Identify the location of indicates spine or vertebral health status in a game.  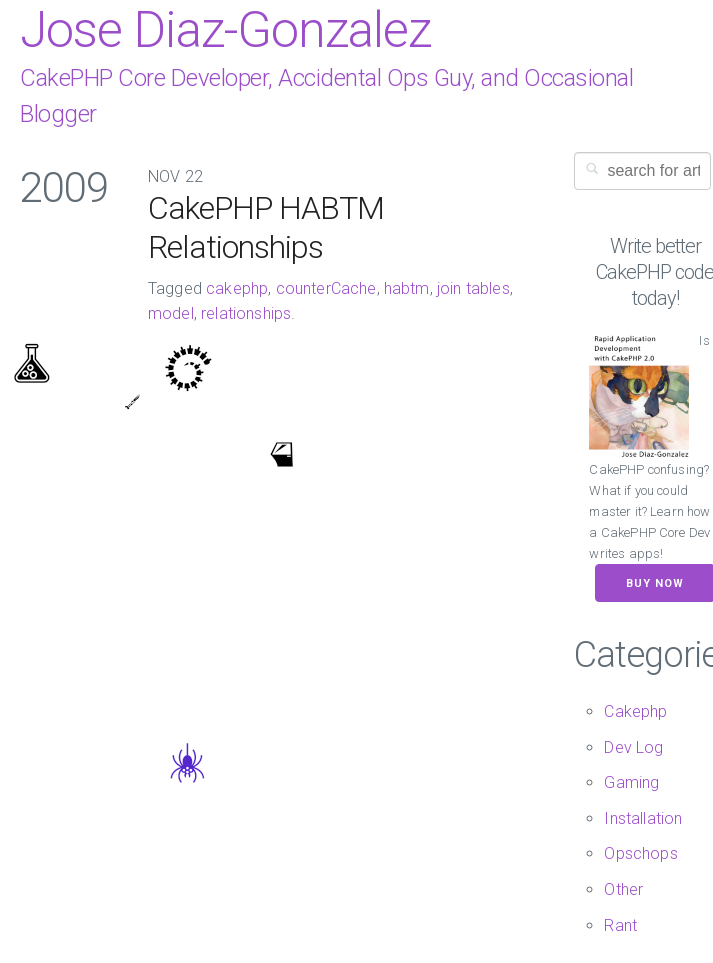
(188, 368).